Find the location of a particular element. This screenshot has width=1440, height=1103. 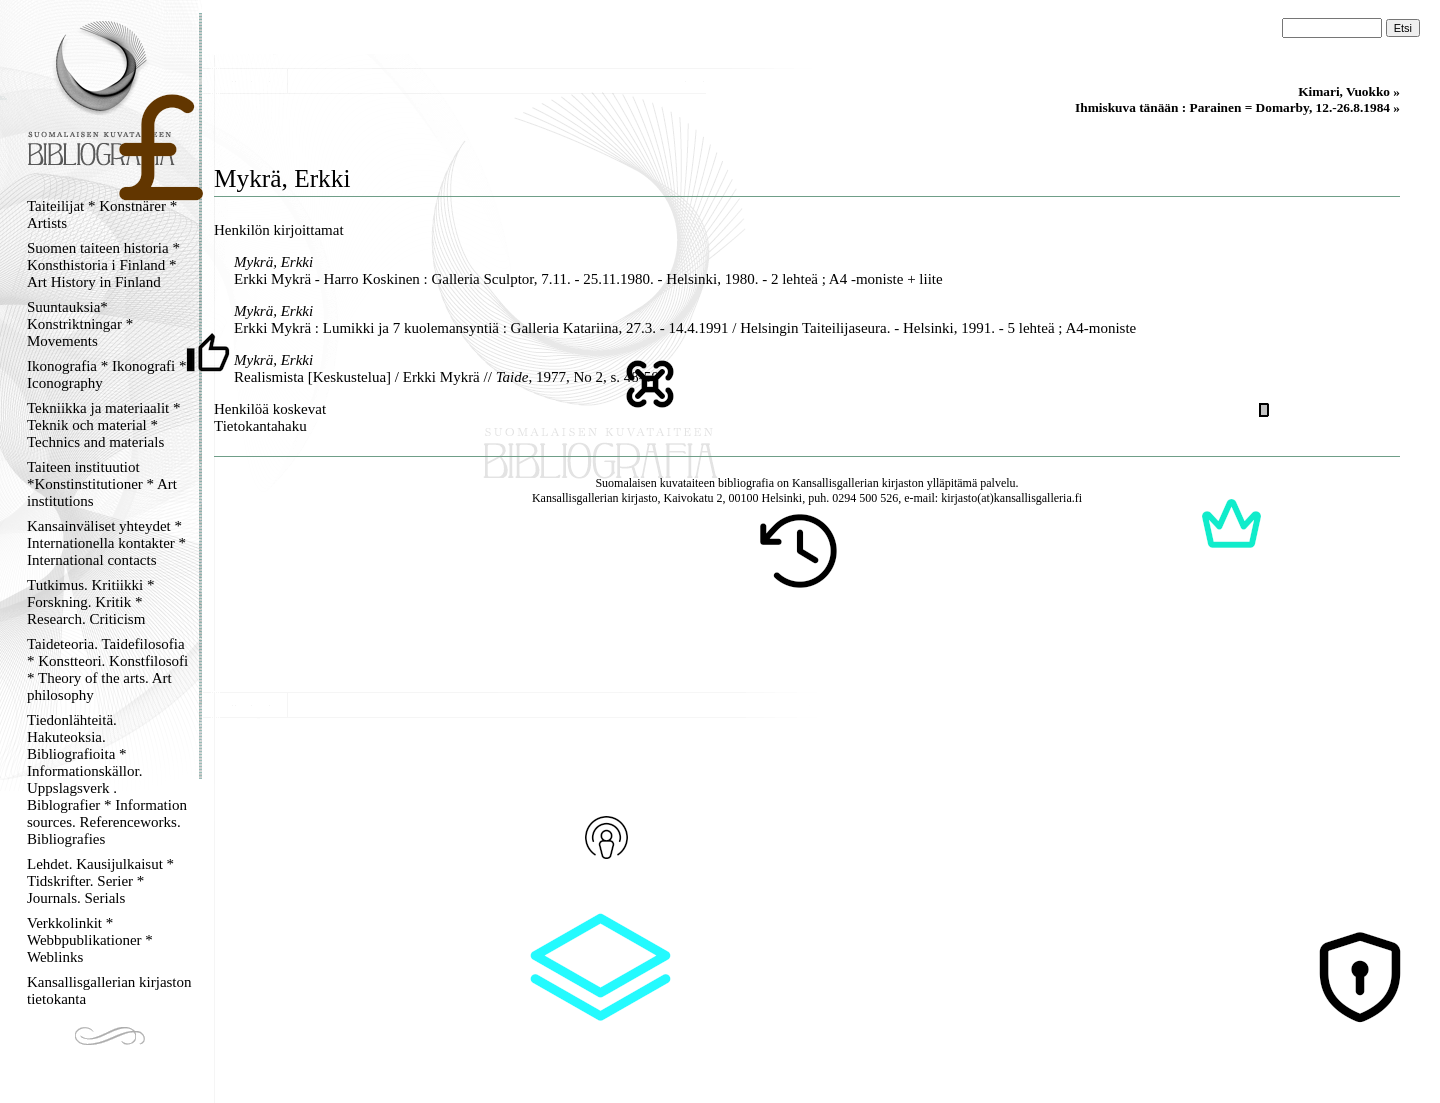

open apple podcasts app is located at coordinates (606, 837).